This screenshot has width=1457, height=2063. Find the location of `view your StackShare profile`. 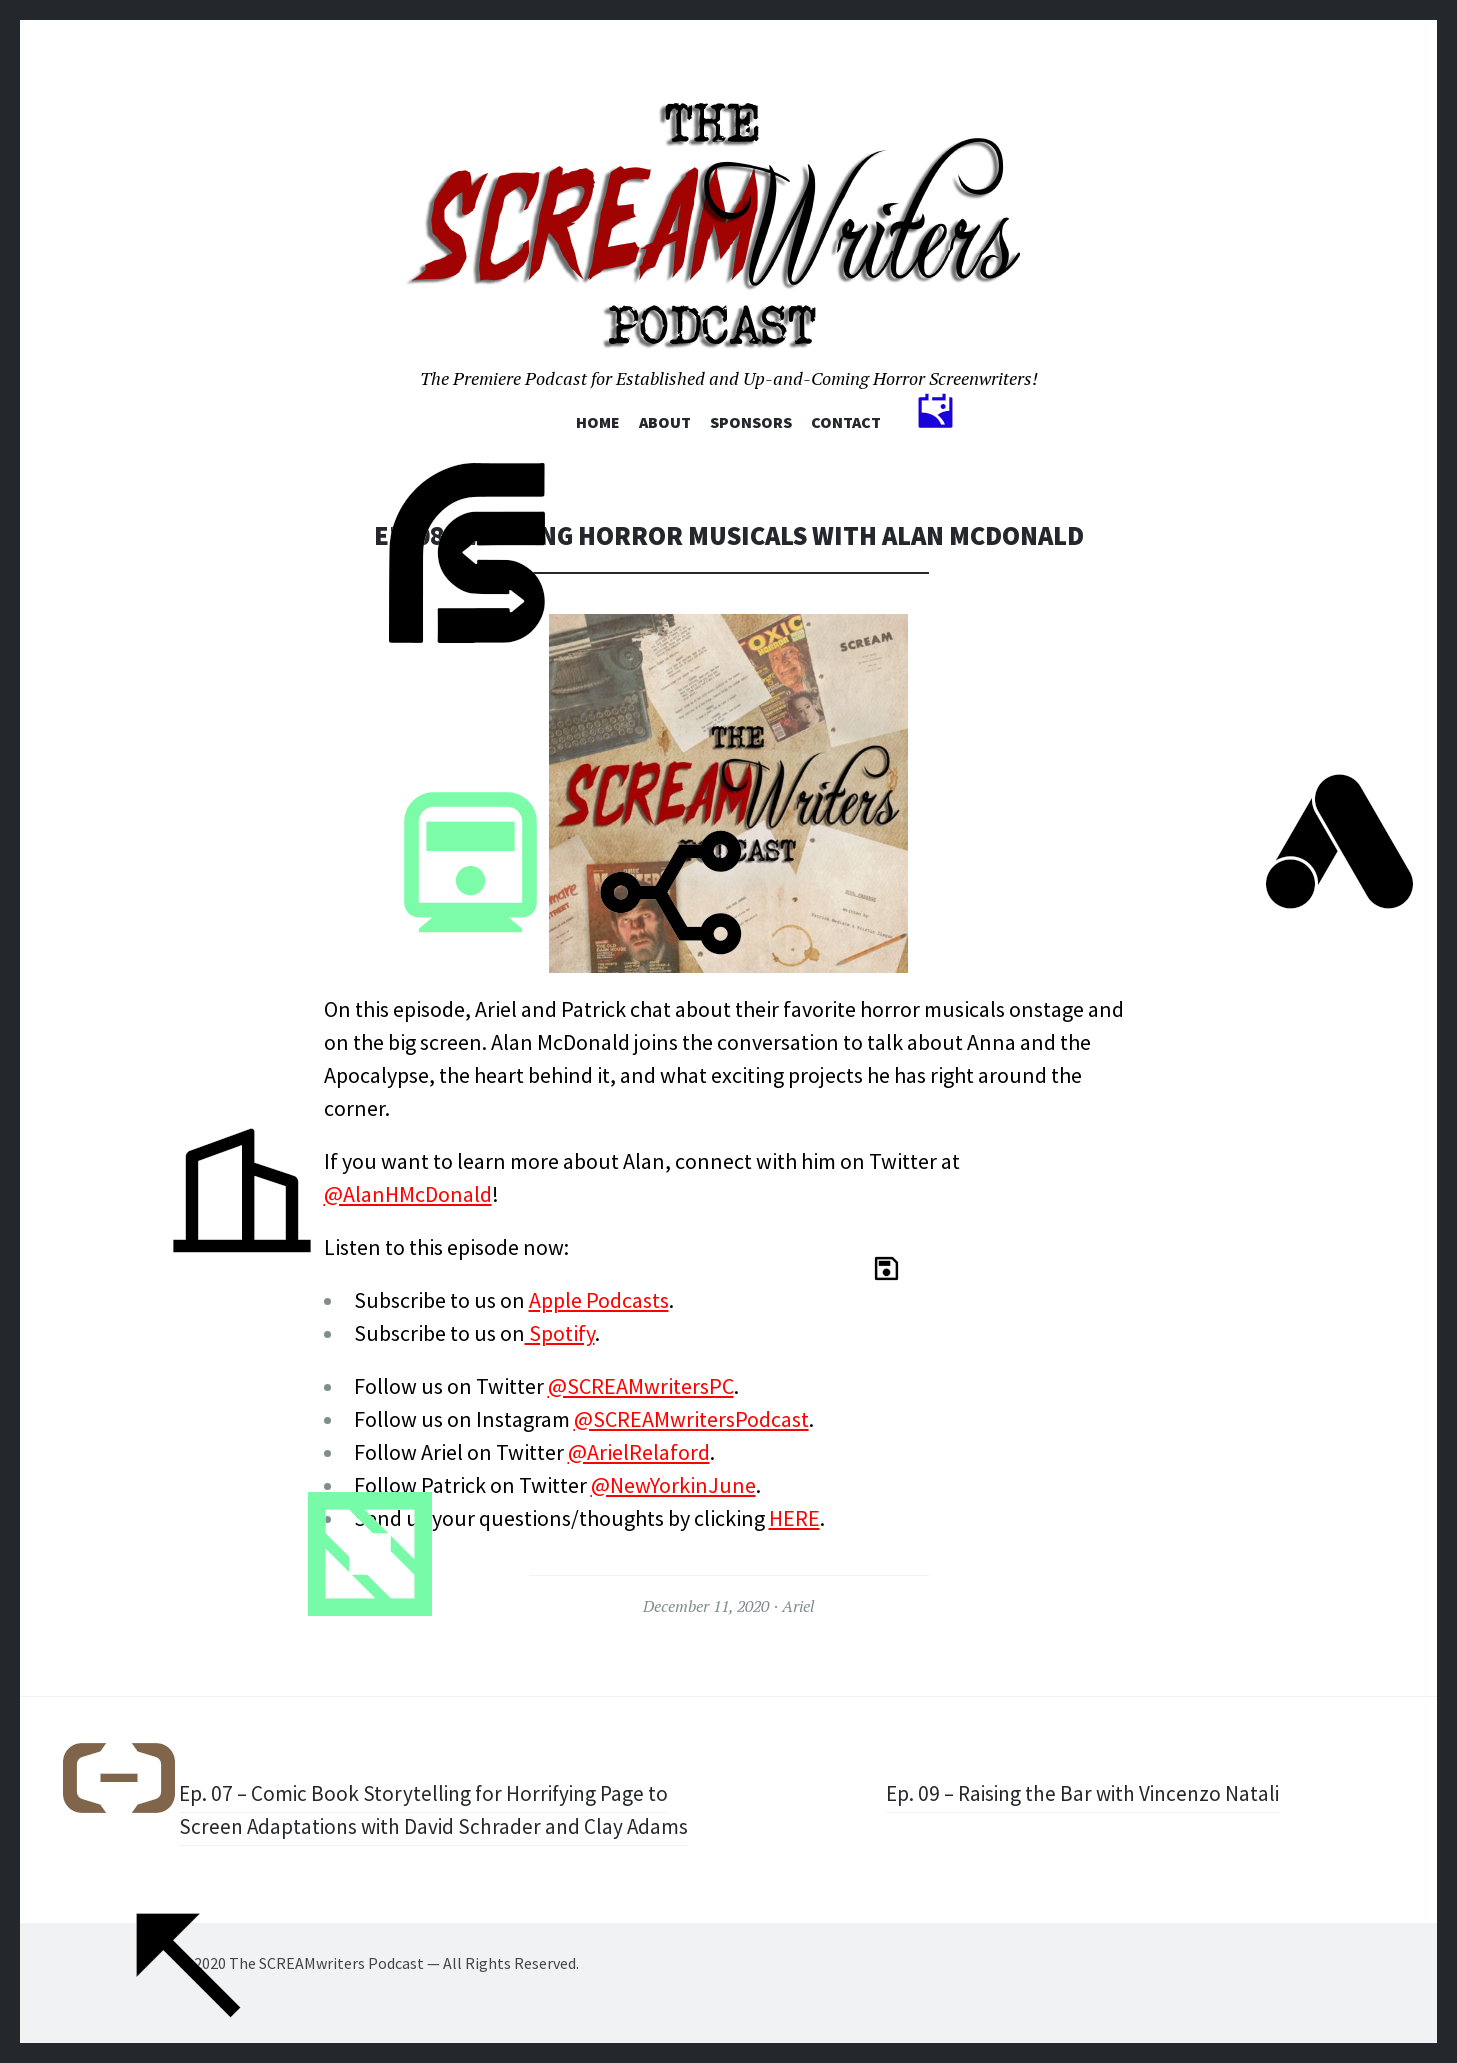

view your StackShare profile is located at coordinates (672, 892).